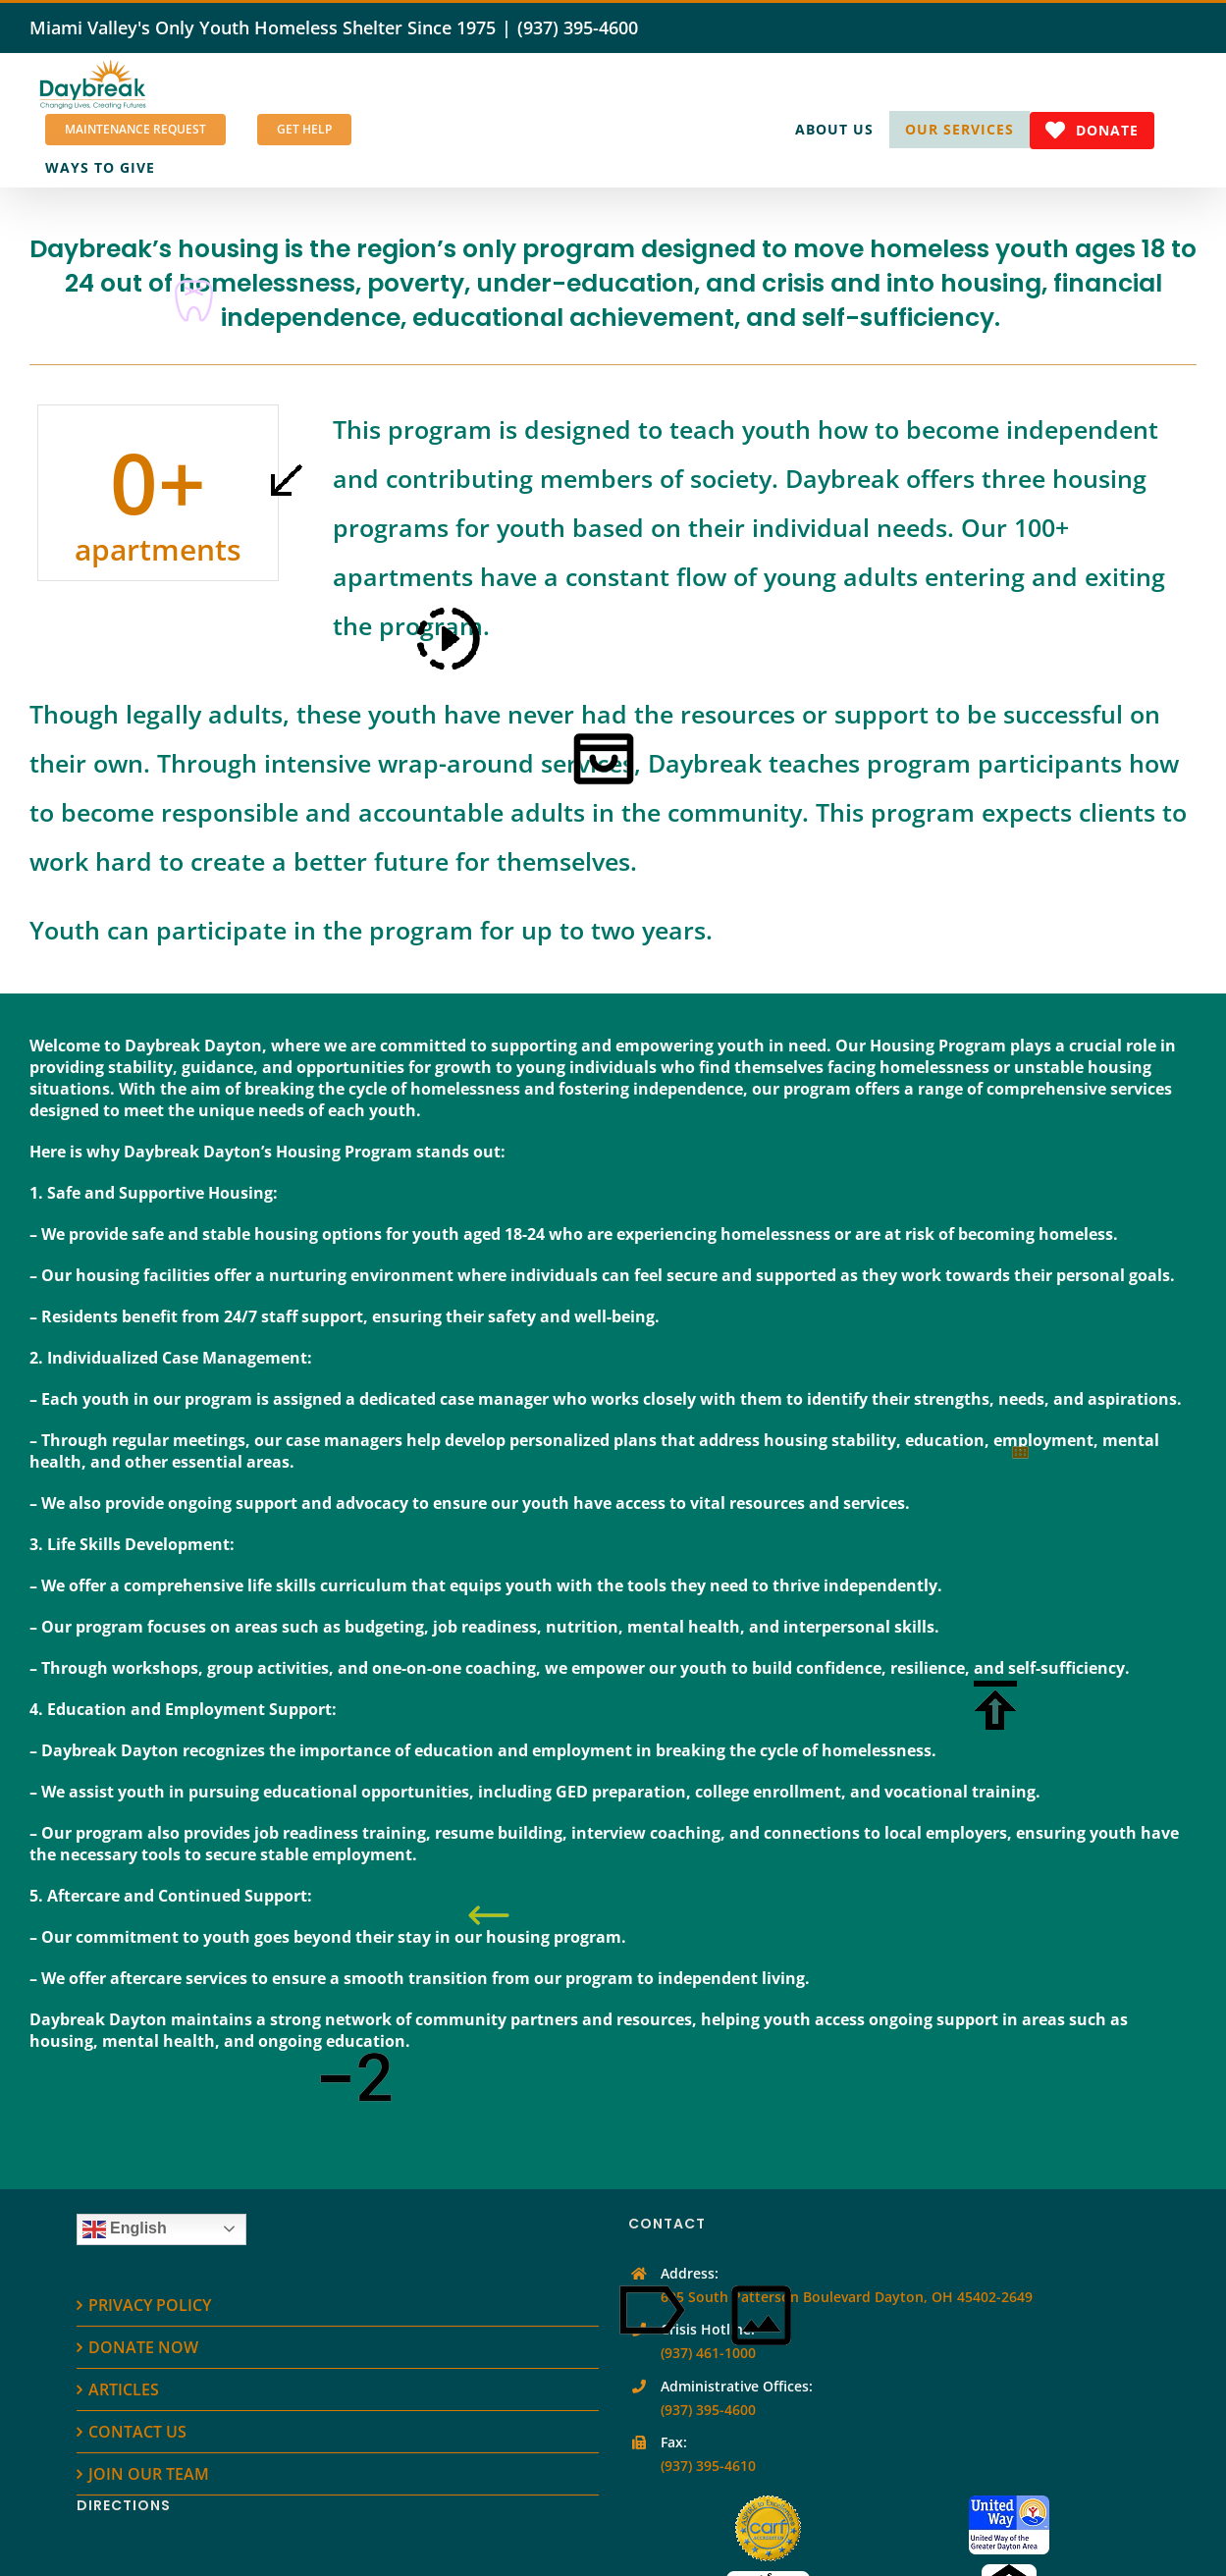  I want to click on view your shopping bag, so click(604, 759).